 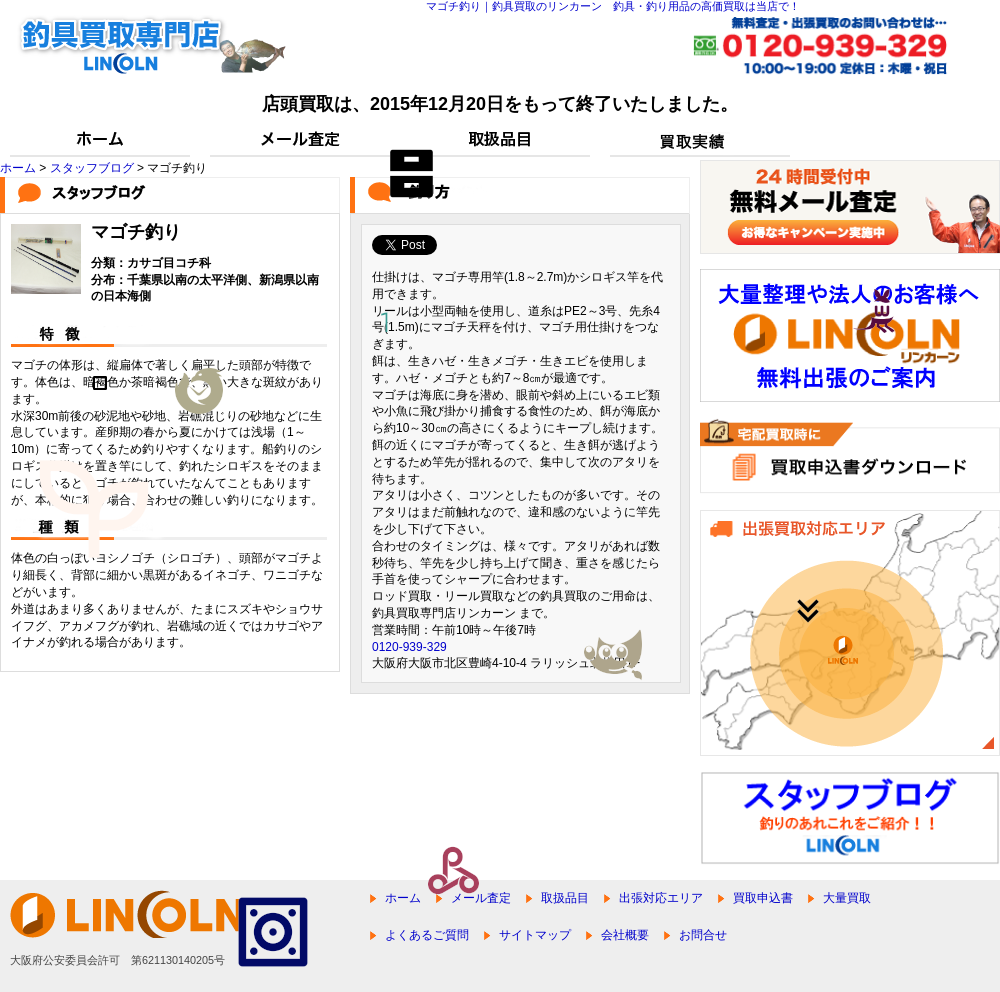 I want to click on open GIMP image editor, so click(x=613, y=655).